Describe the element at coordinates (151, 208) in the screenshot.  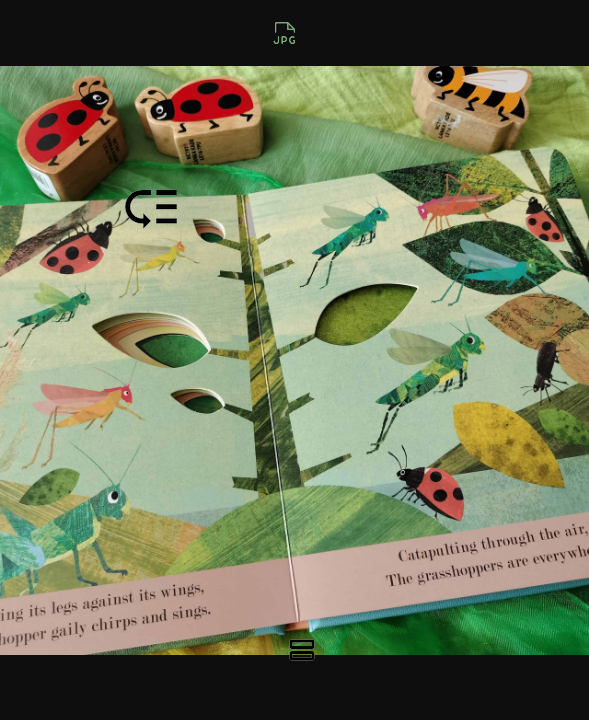
I see `move item to lower priority in a list` at that location.